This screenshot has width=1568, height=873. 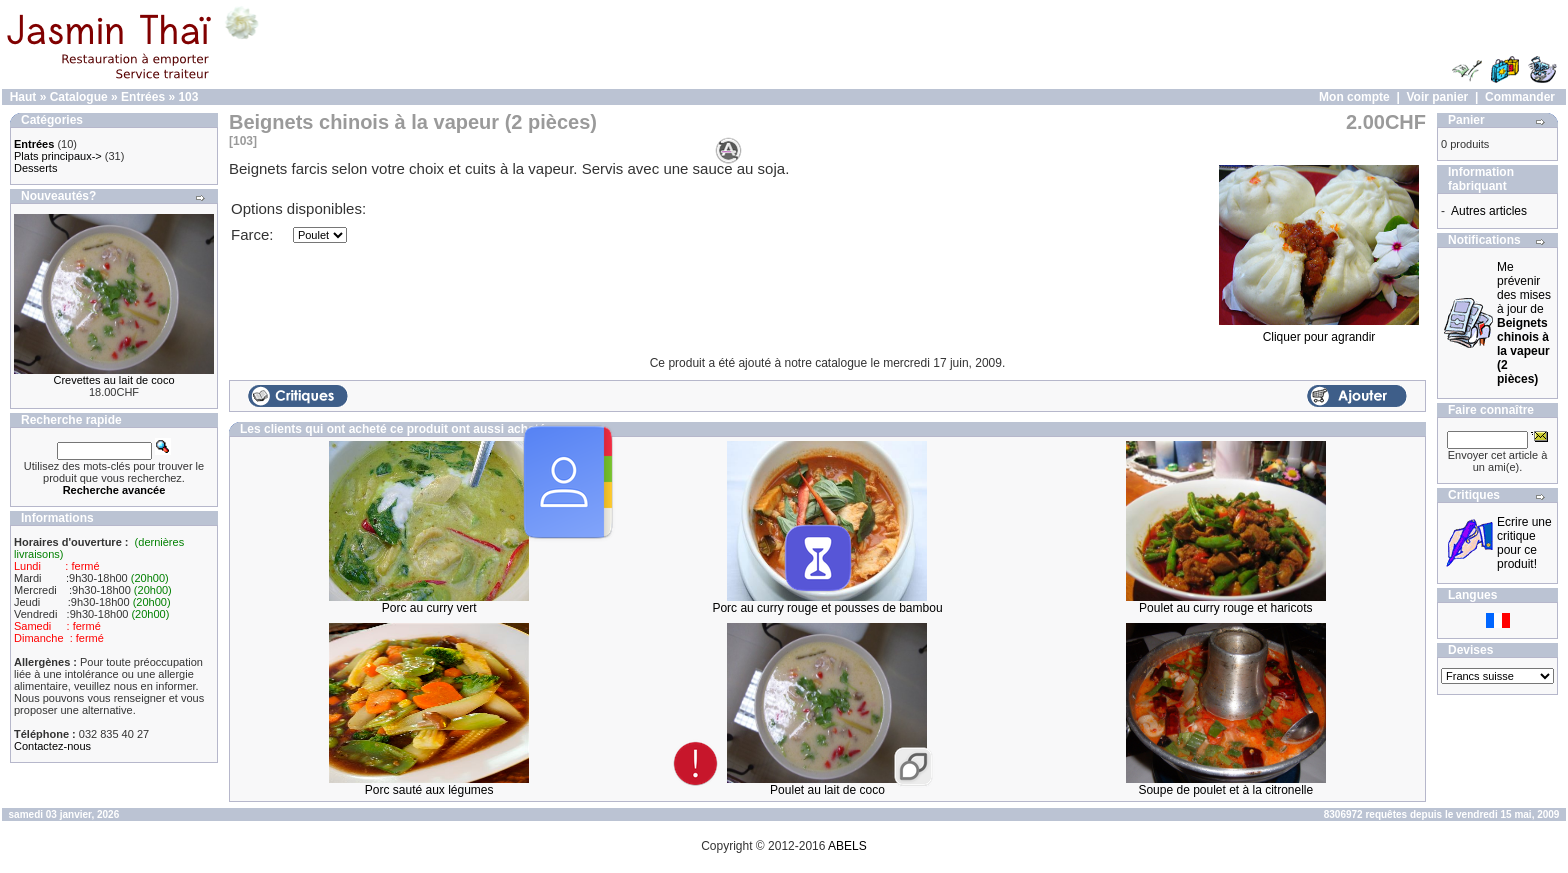 I want to click on indicates important or high-priority item, so click(x=695, y=763).